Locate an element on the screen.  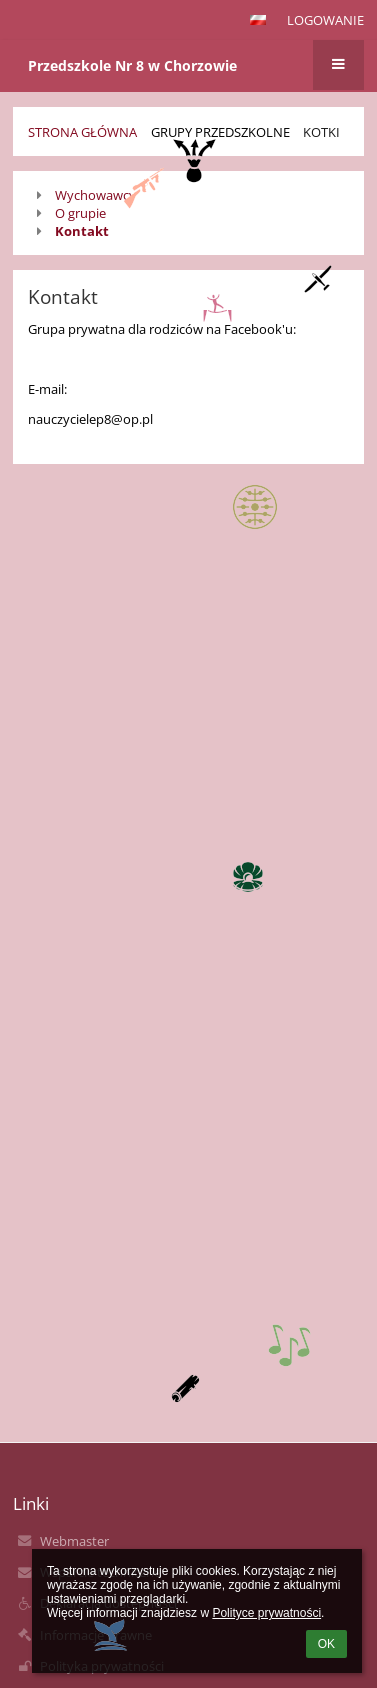
oyster shell with pearl icon is located at coordinates (248, 877).